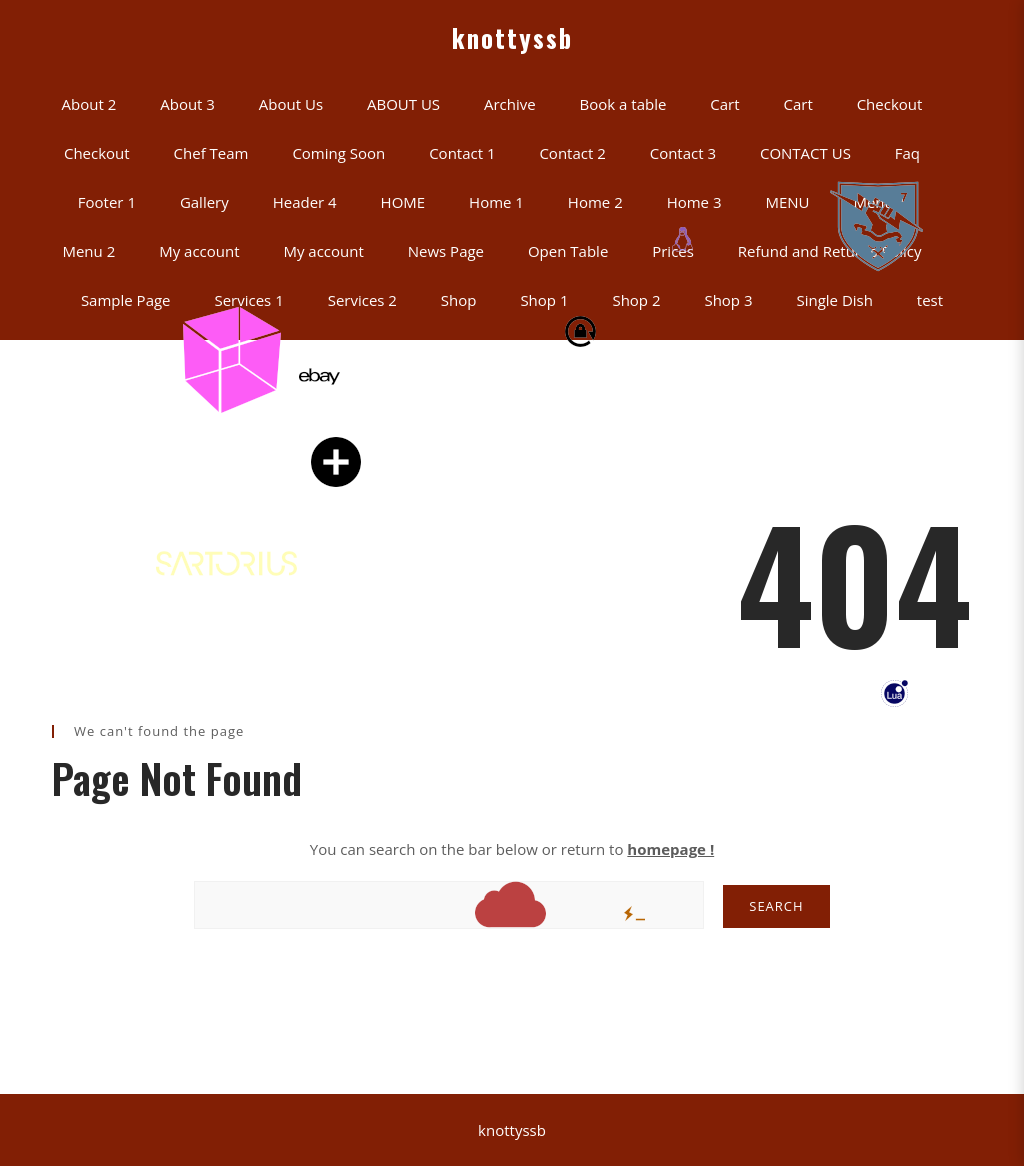 This screenshot has width=1024, height=1166. I want to click on open hyper terminal application, so click(634, 913).